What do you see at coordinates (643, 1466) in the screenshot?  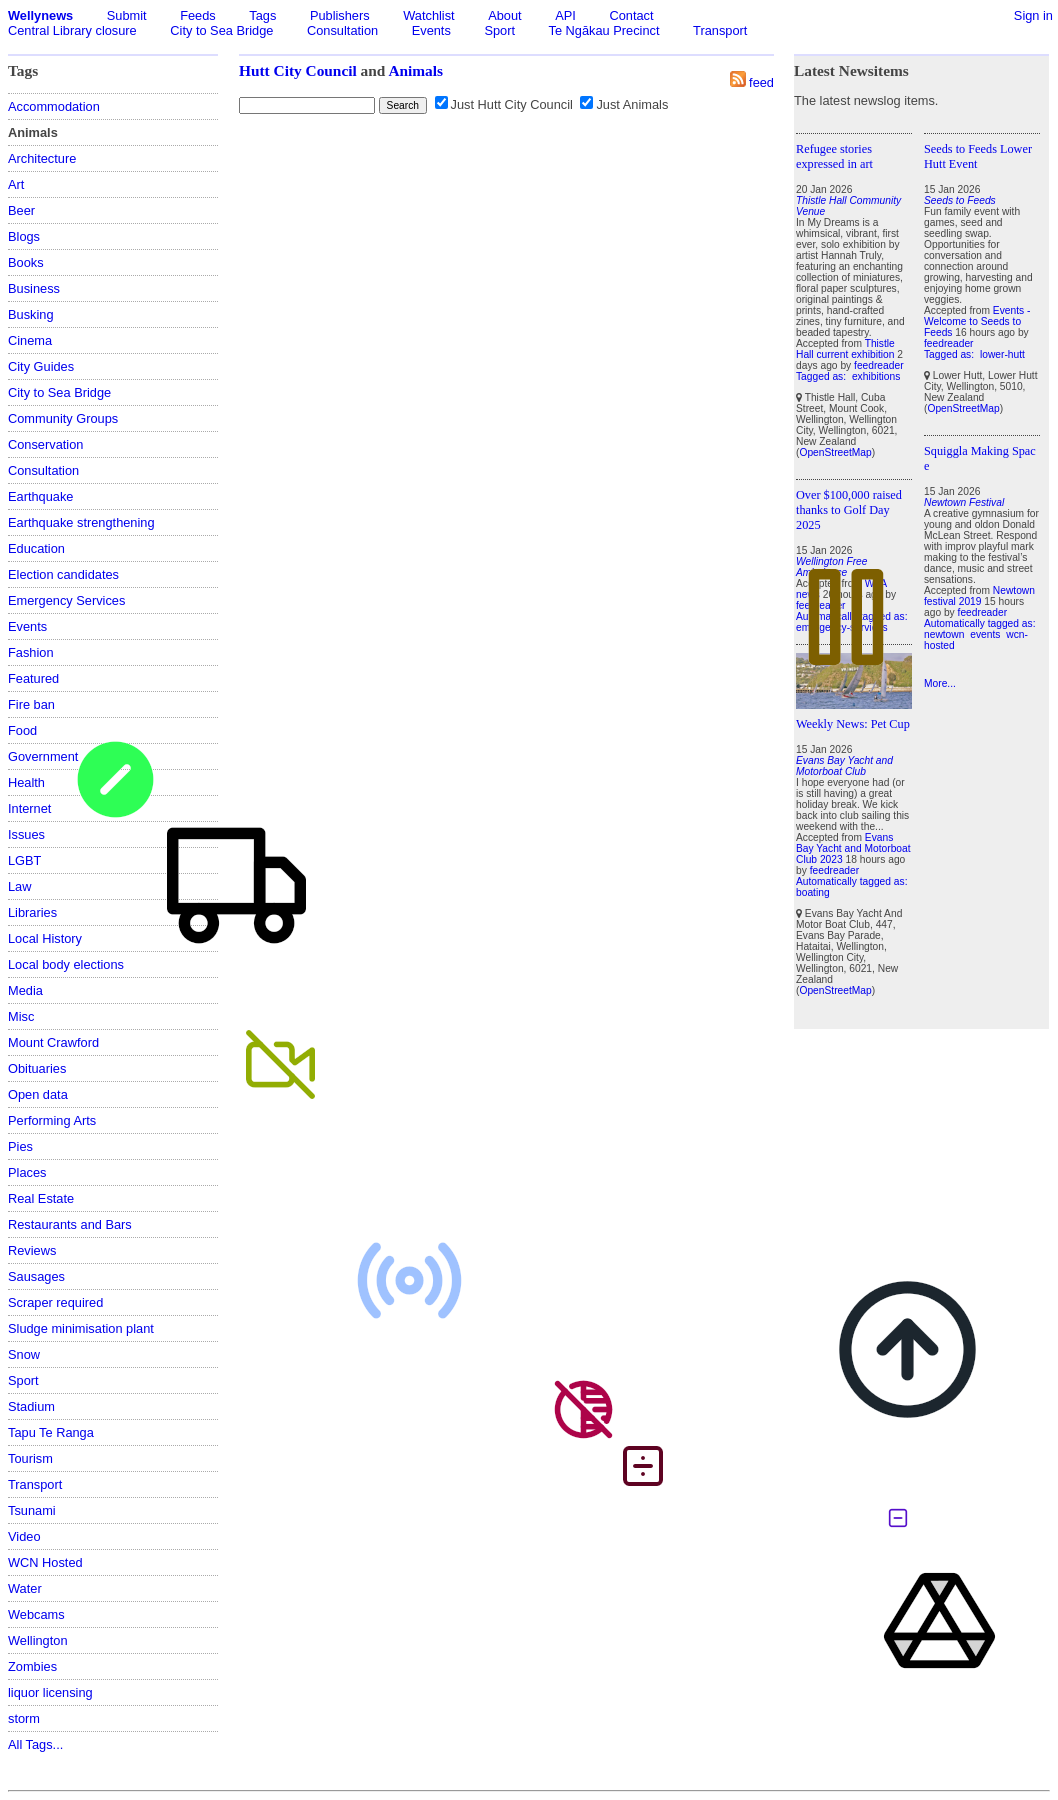 I see `perform division calculation` at bounding box center [643, 1466].